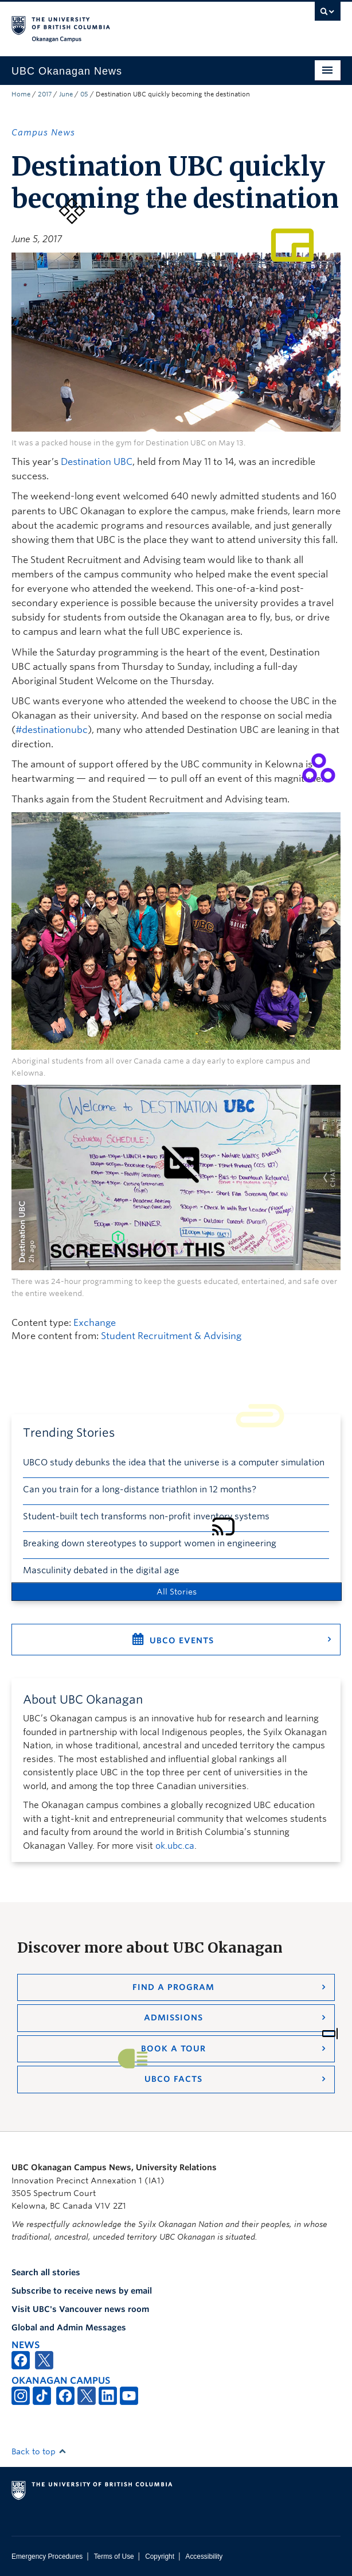 Image resolution: width=352 pixels, height=2576 pixels. Describe the element at coordinates (319, 769) in the screenshot. I see `view connected items or groups` at that location.